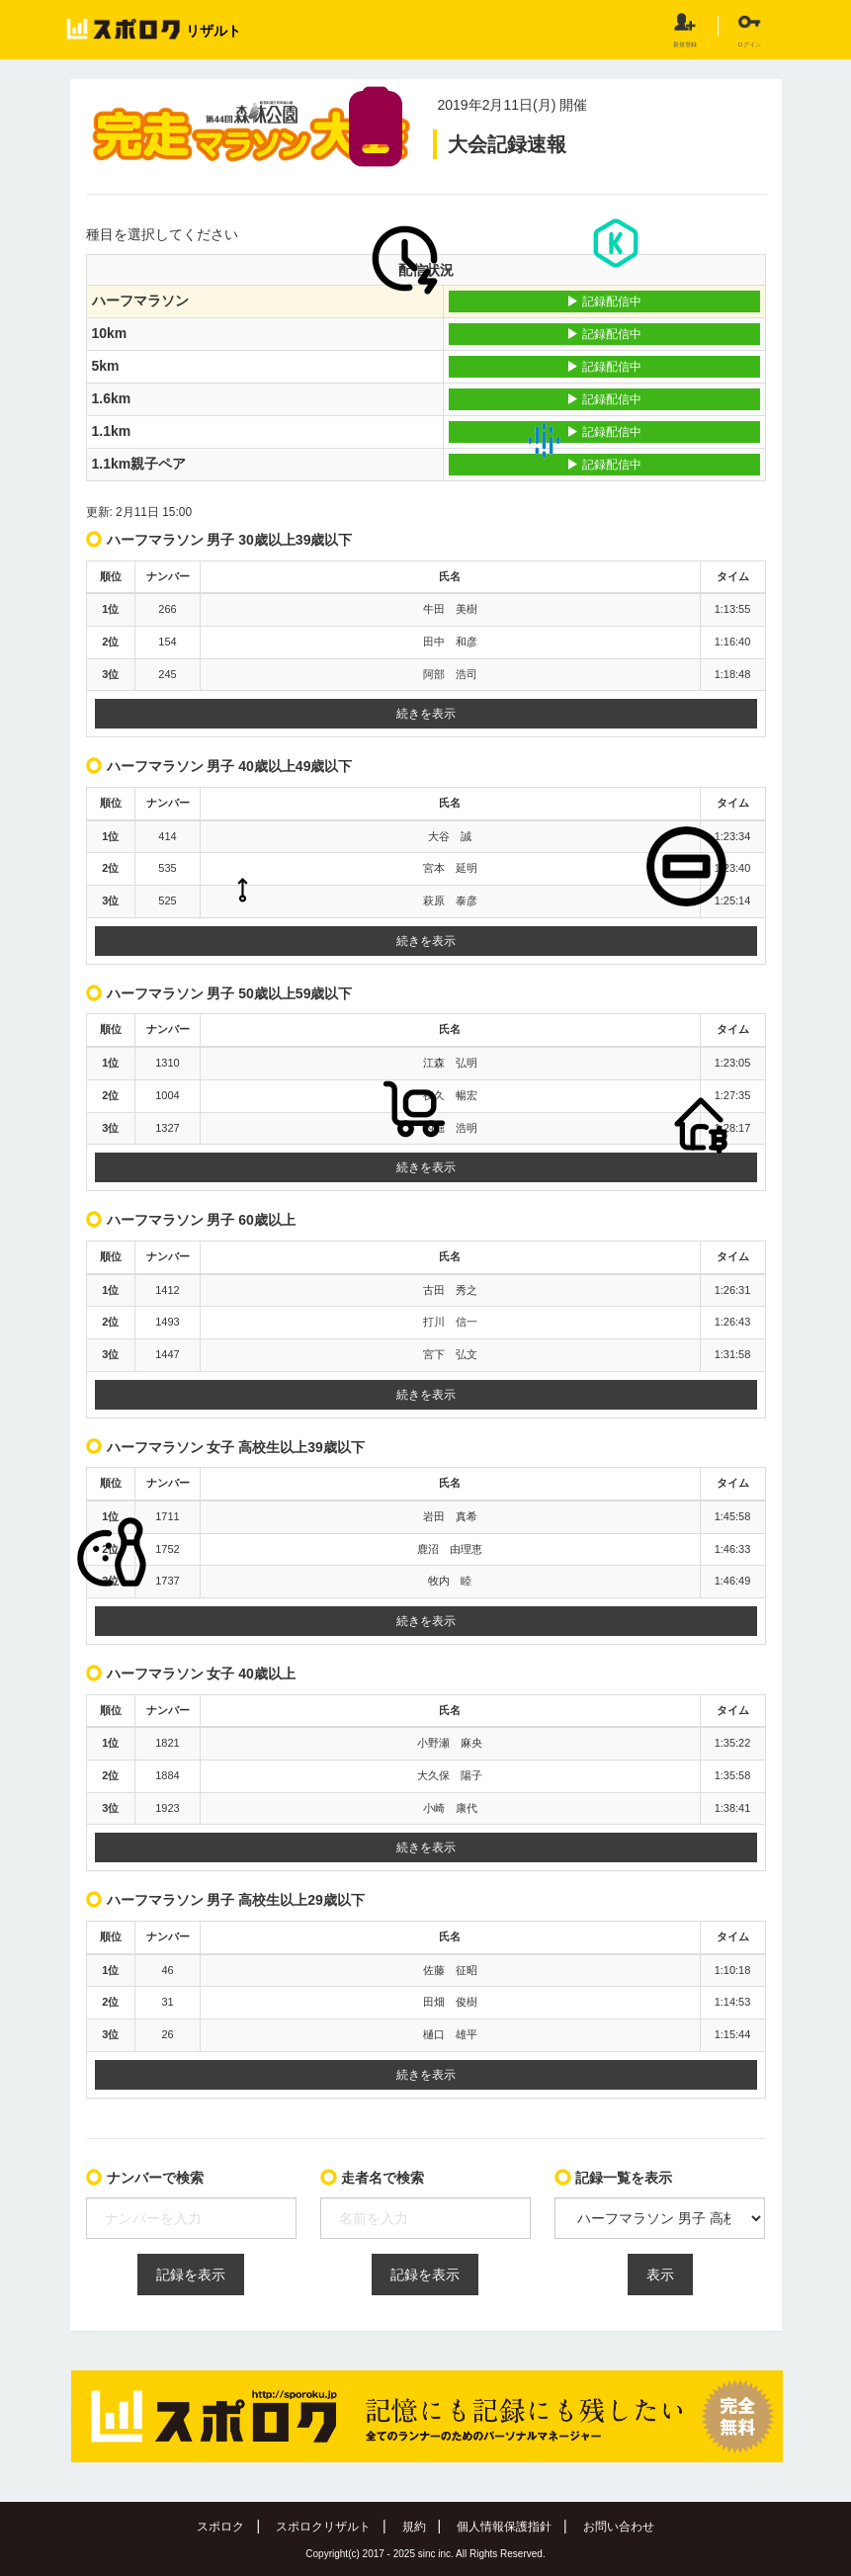 This screenshot has width=851, height=2576. Describe the element at coordinates (616, 243) in the screenshot. I see `indicates a keyboard shortcut or hotkey` at that location.